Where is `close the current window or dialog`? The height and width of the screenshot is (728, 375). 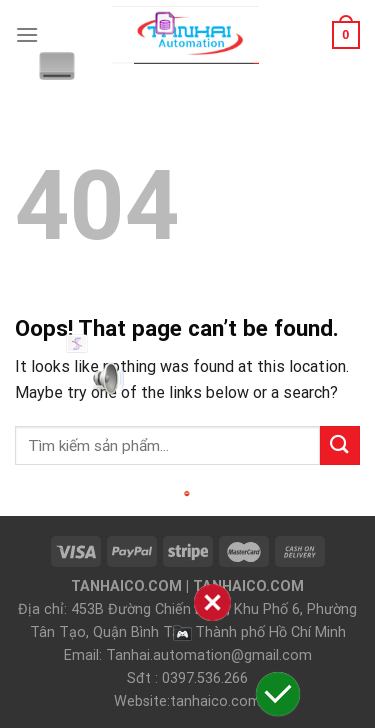 close the current window or dialog is located at coordinates (212, 602).